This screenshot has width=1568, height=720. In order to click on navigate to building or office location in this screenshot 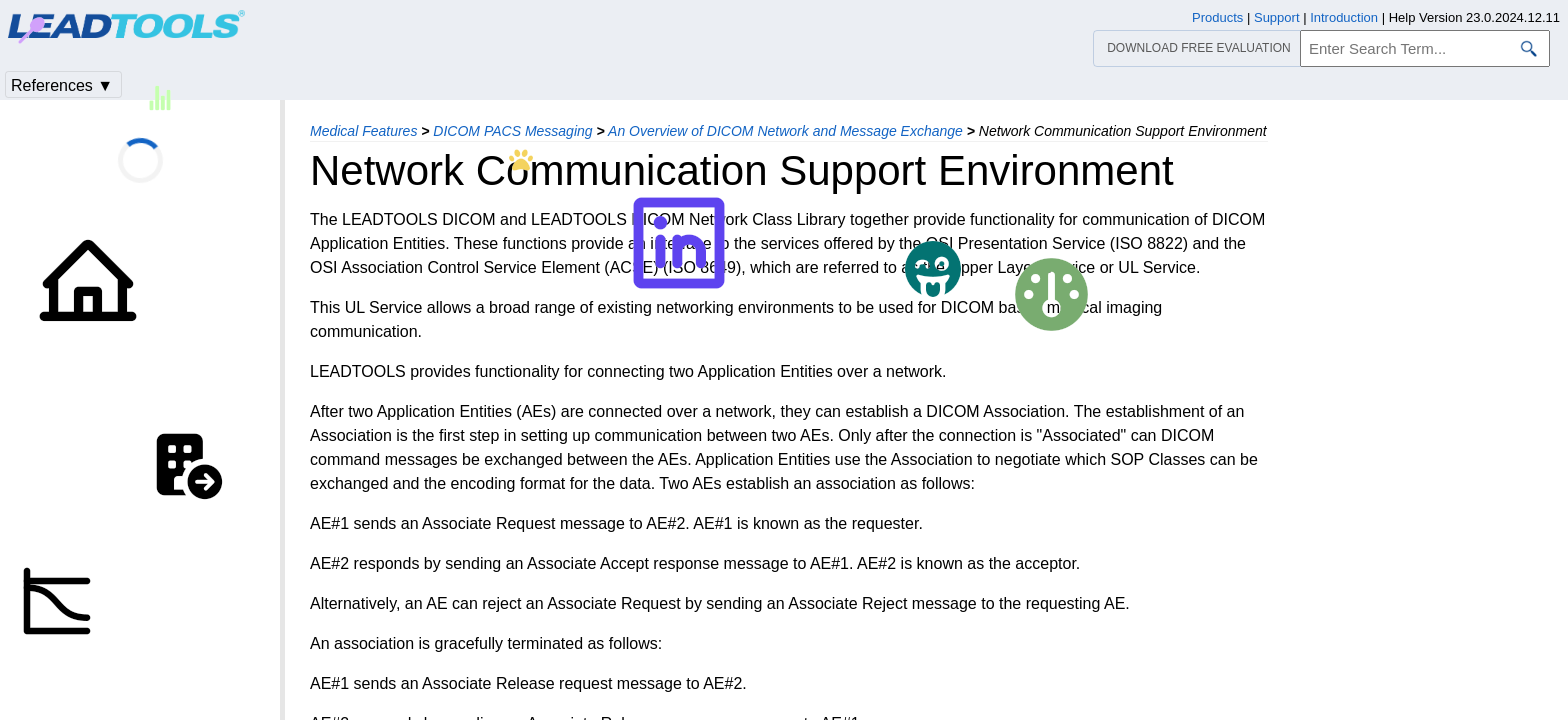, I will do `click(187, 464)`.